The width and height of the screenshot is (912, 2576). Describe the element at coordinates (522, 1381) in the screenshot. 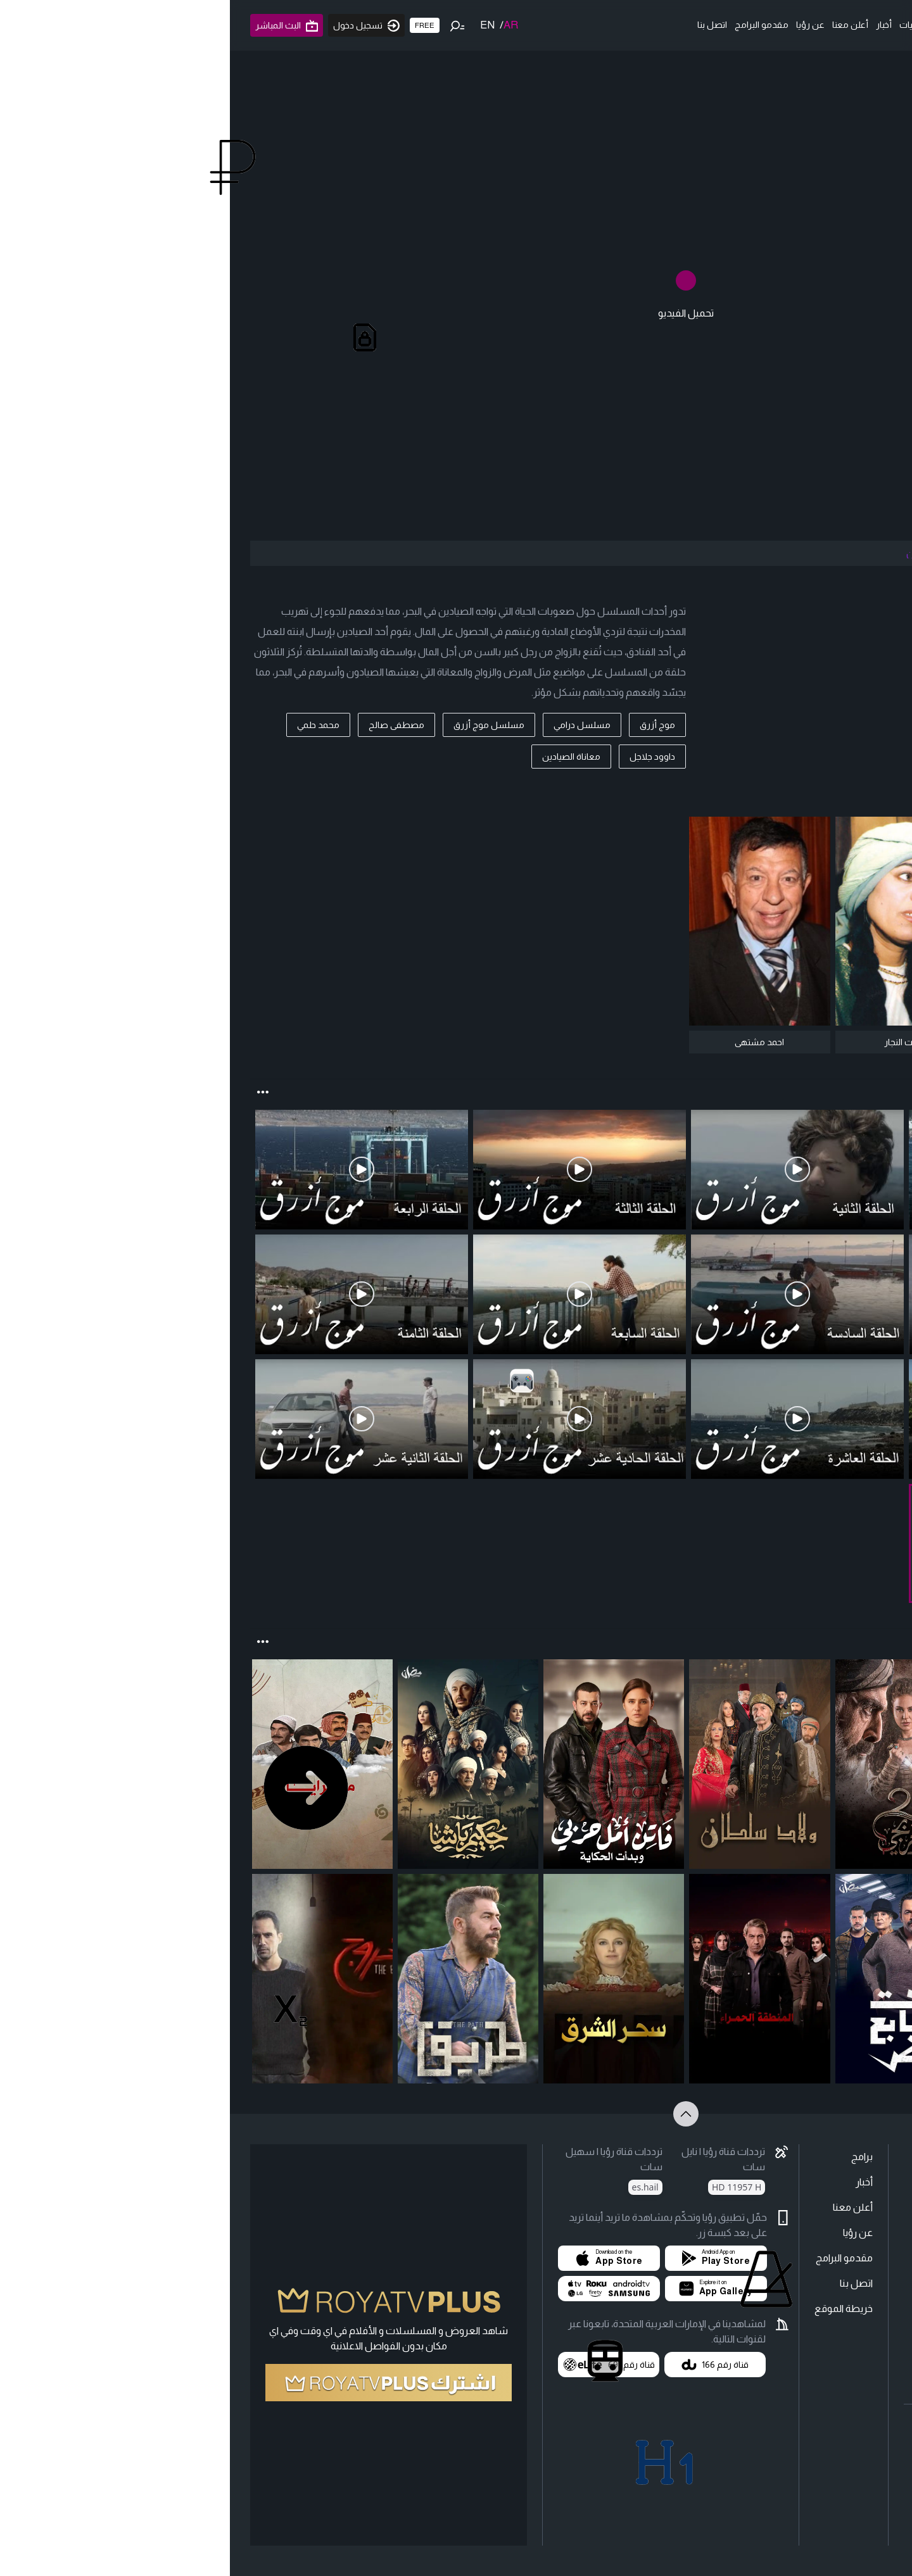

I see `game controller input device settings` at that location.